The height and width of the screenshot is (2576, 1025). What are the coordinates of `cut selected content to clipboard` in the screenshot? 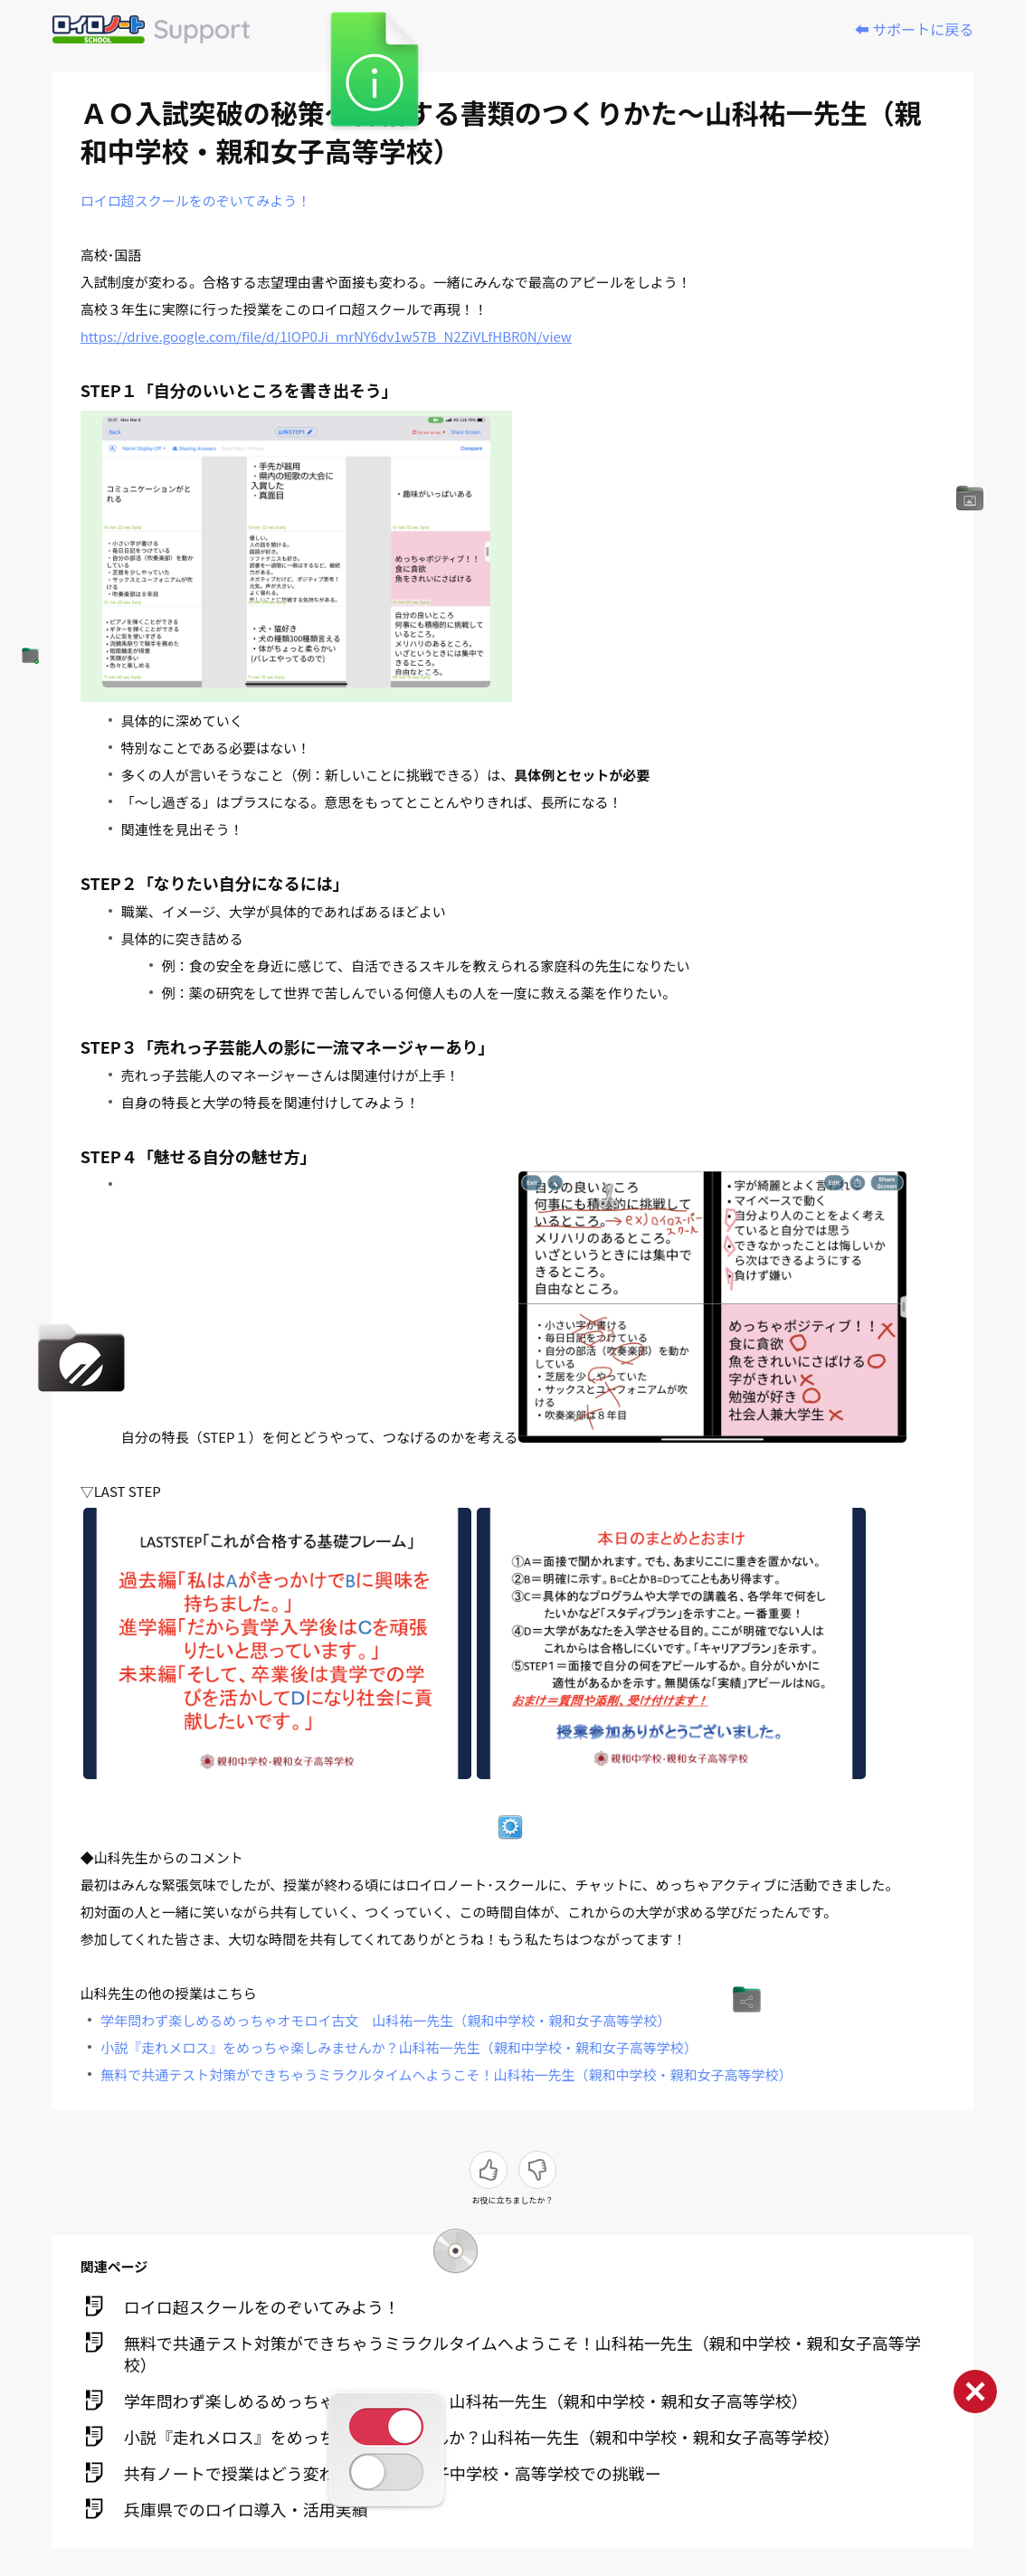 It's located at (609, 1196).